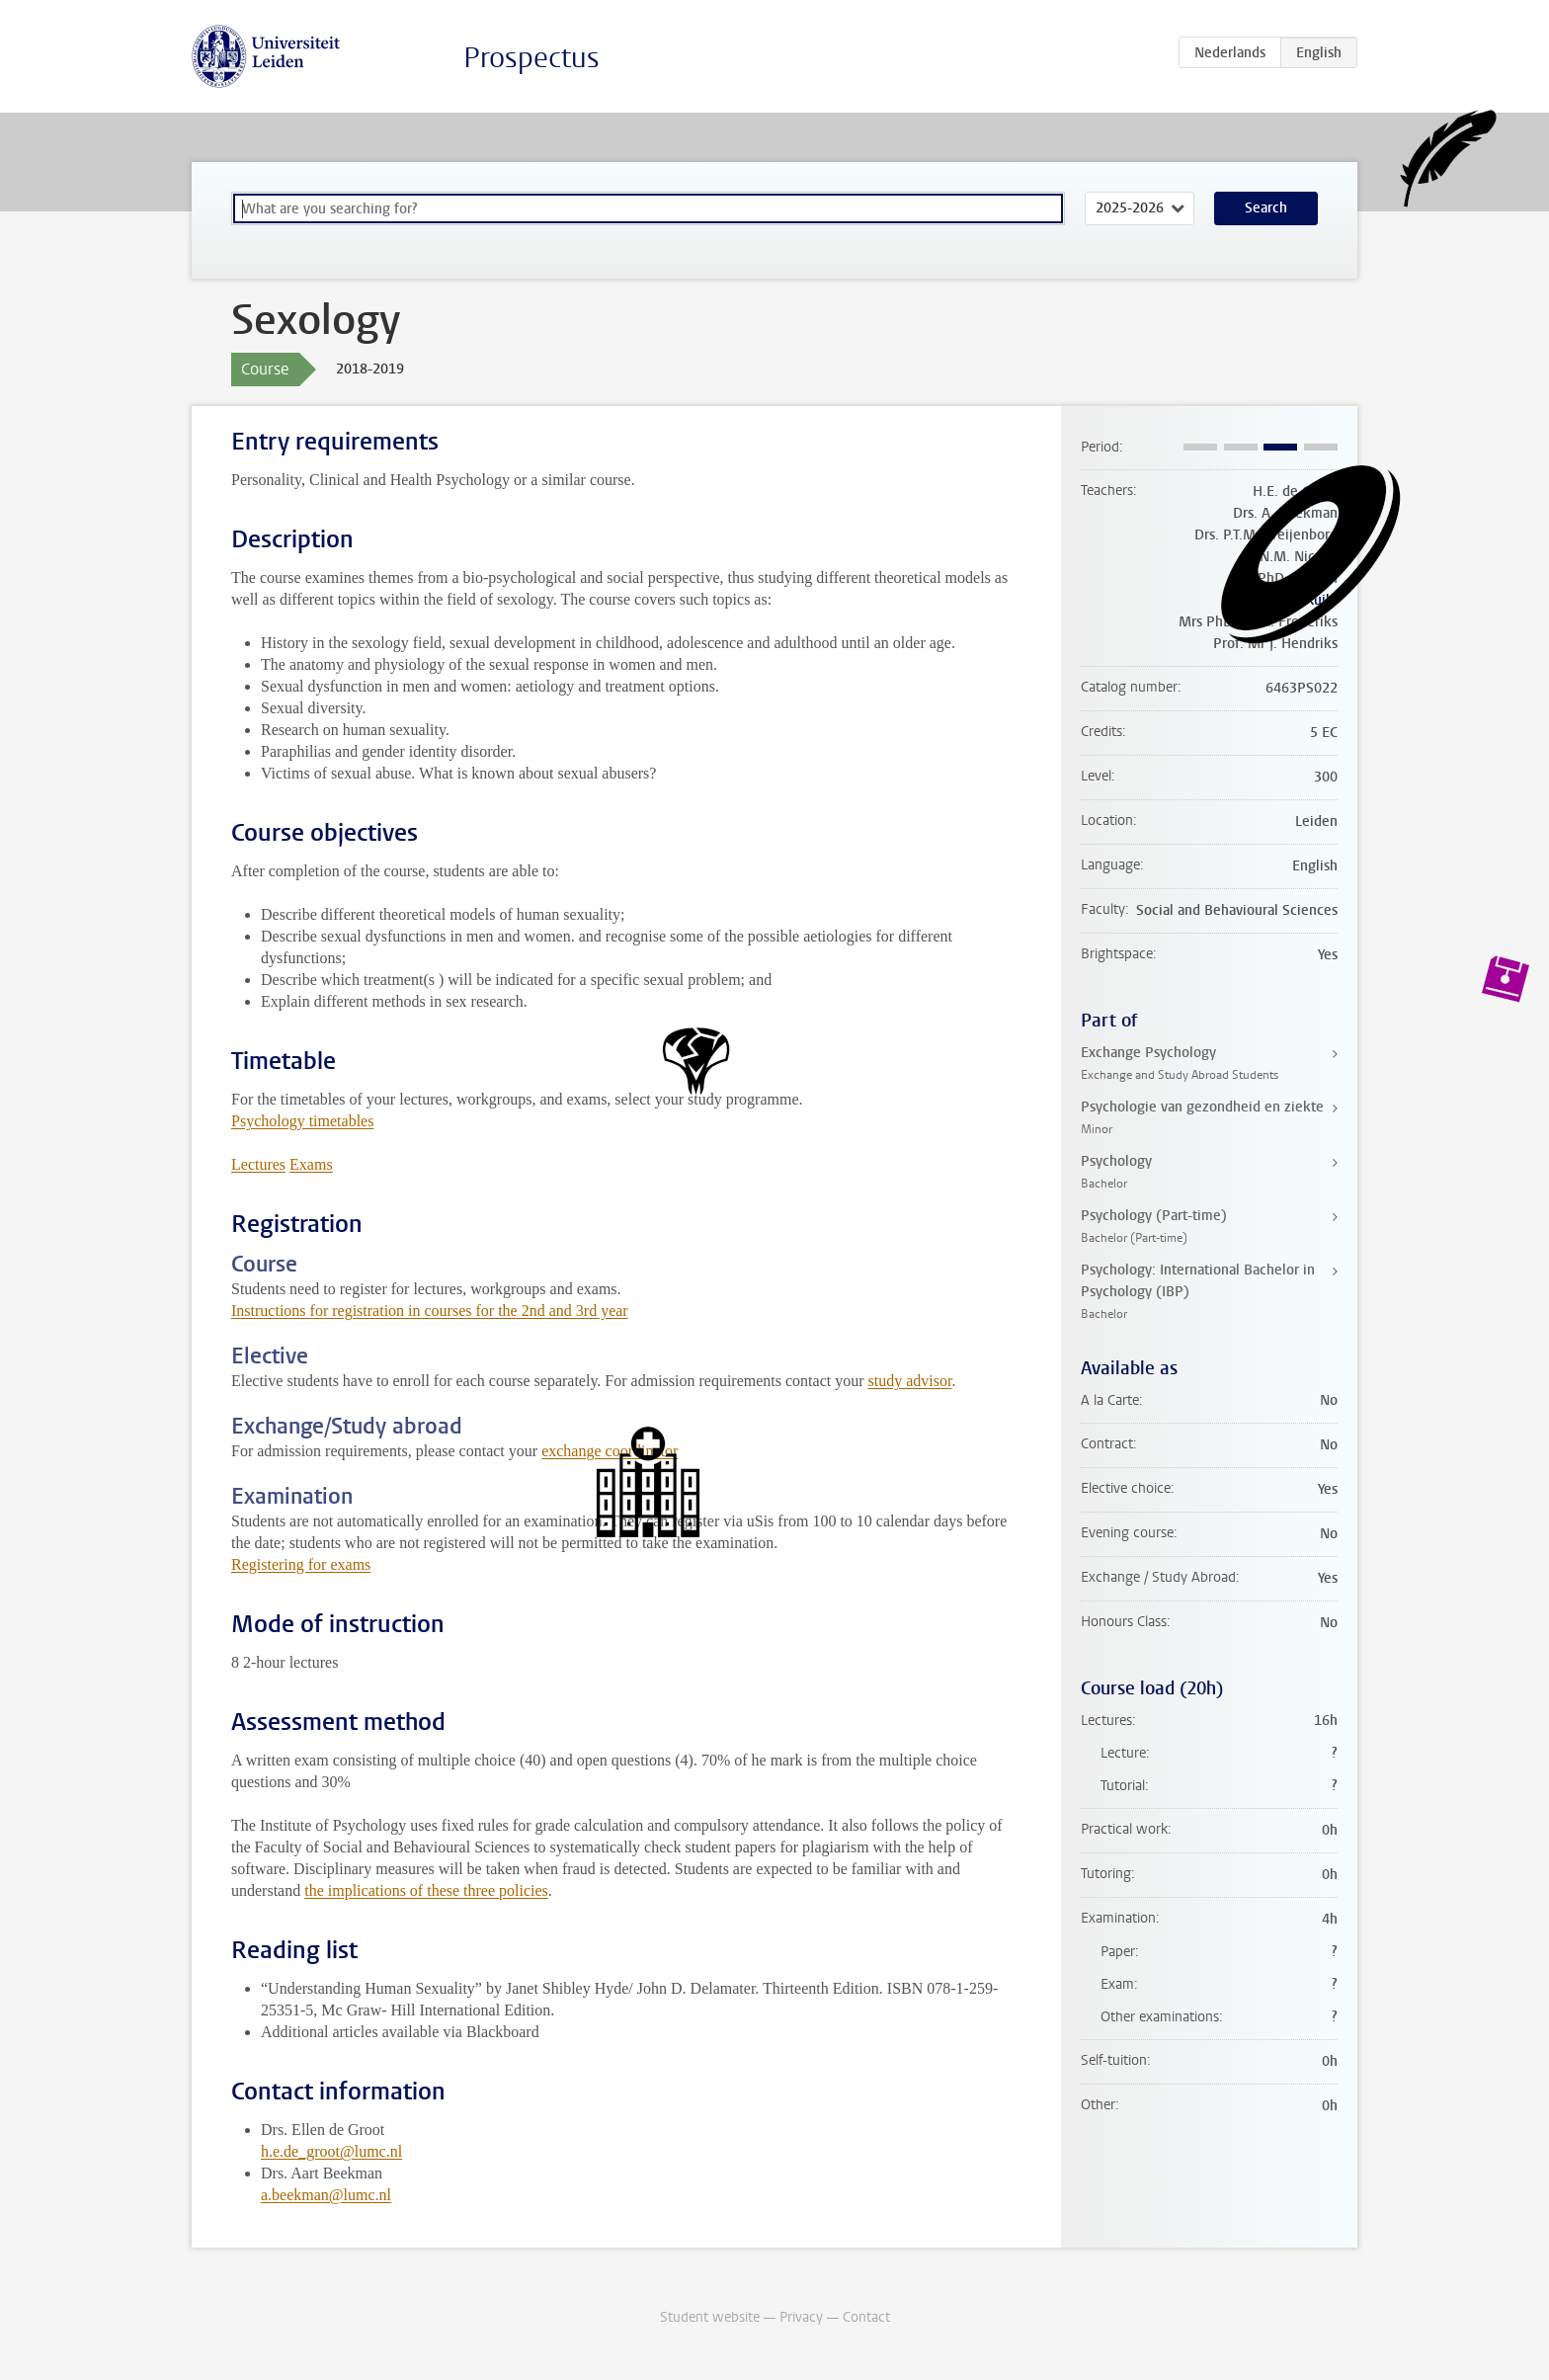  What do you see at coordinates (695, 1060) in the screenshot?
I see `enemy defeated or kill count indicator` at bounding box center [695, 1060].